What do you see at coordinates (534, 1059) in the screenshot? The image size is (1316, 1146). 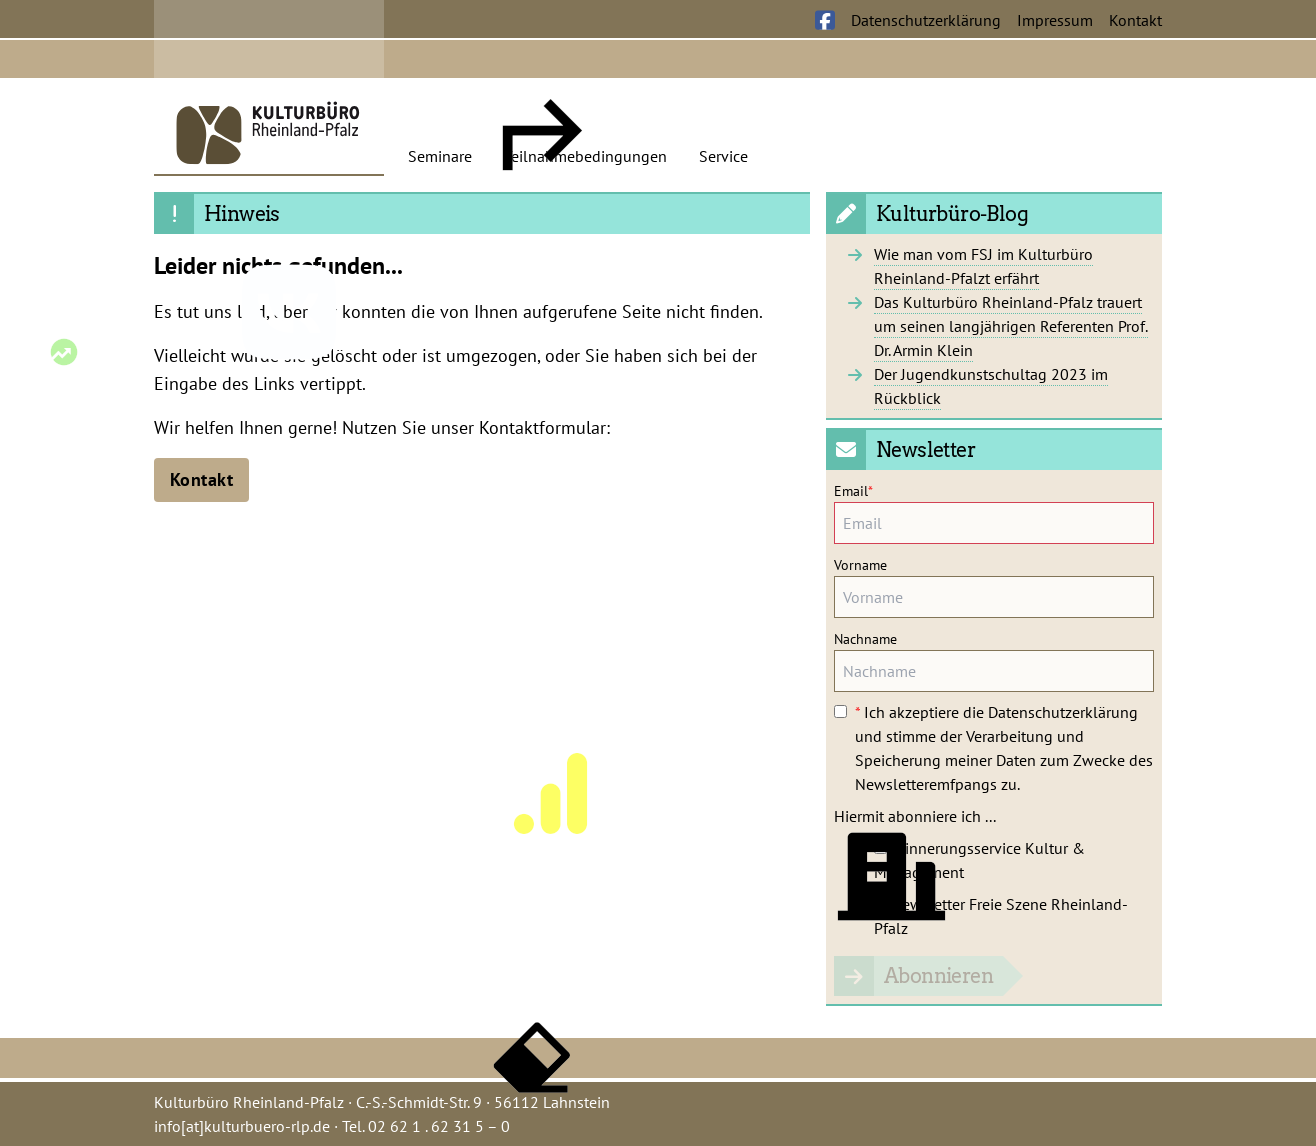 I see `erase or clear content` at bounding box center [534, 1059].